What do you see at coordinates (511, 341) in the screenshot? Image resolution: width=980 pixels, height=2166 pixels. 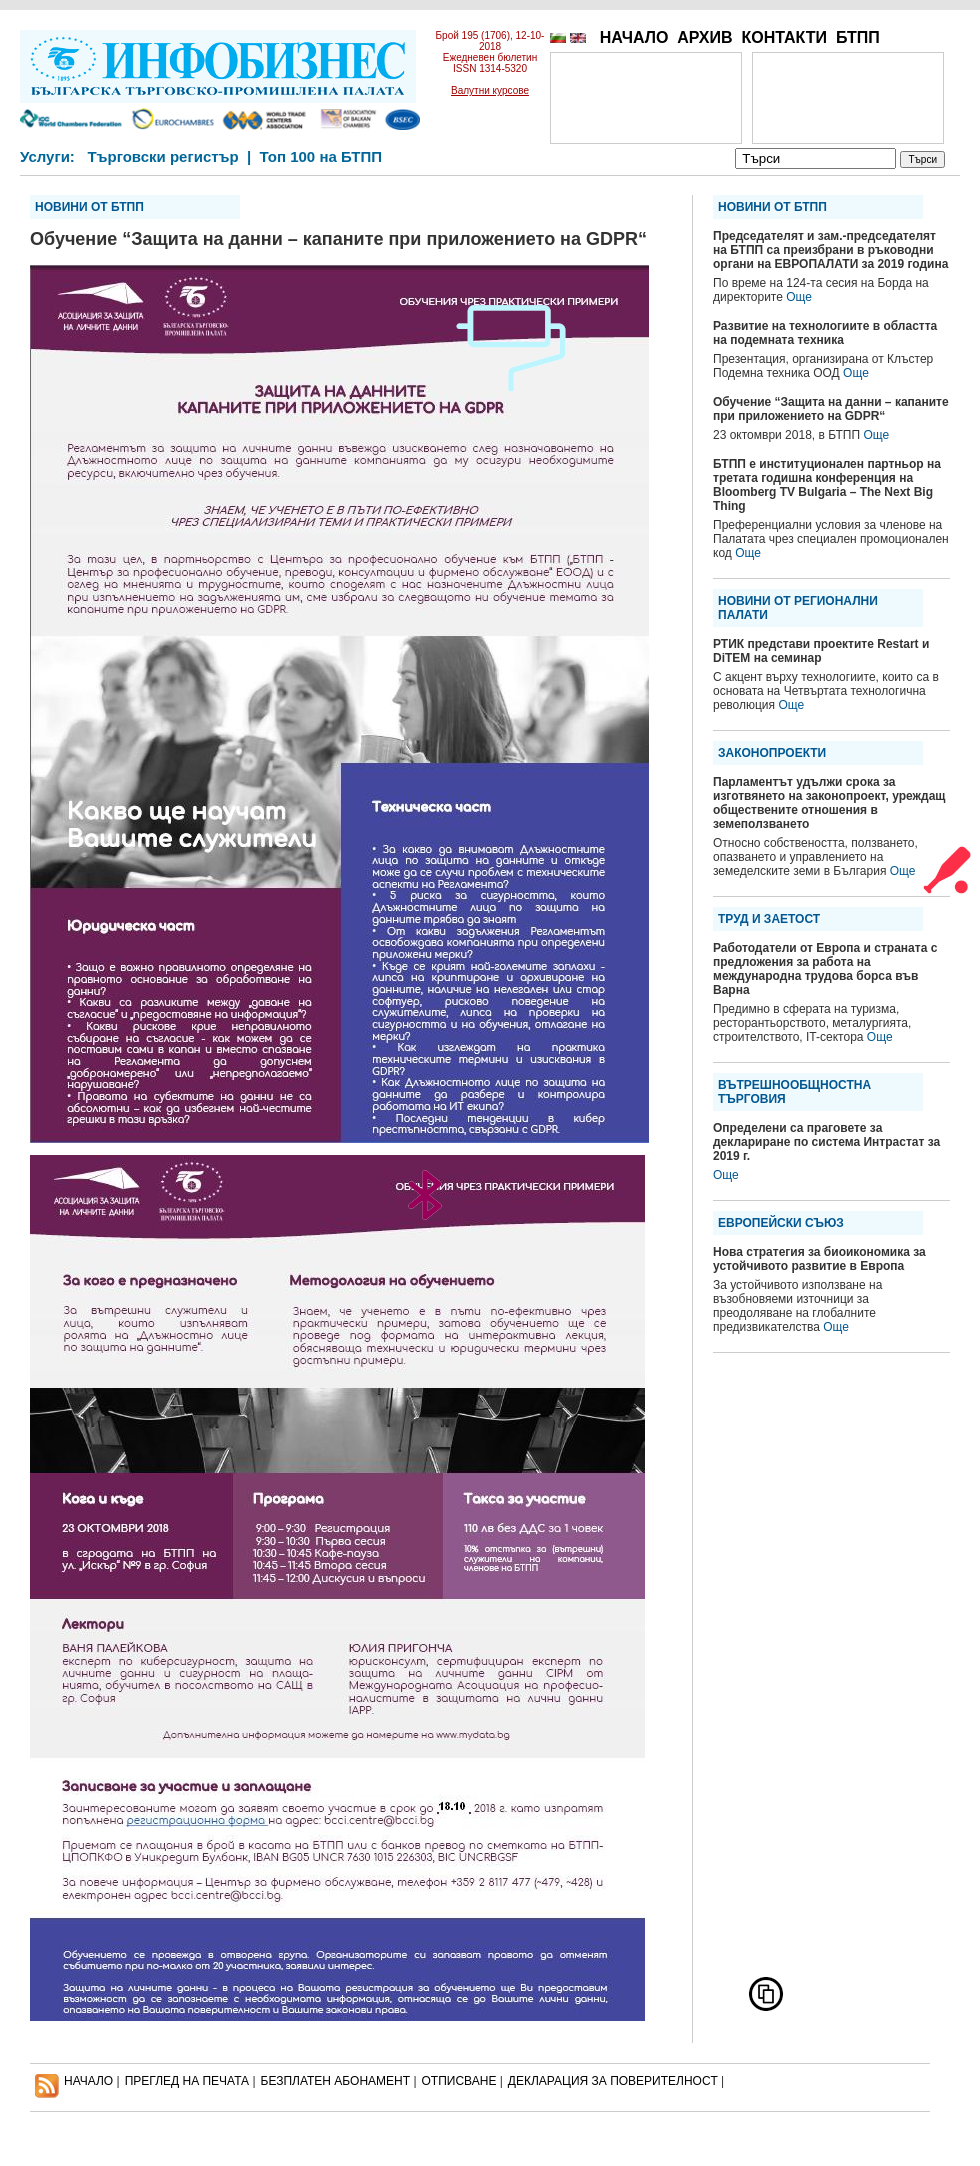 I see `access paint or formatting tools` at bounding box center [511, 341].